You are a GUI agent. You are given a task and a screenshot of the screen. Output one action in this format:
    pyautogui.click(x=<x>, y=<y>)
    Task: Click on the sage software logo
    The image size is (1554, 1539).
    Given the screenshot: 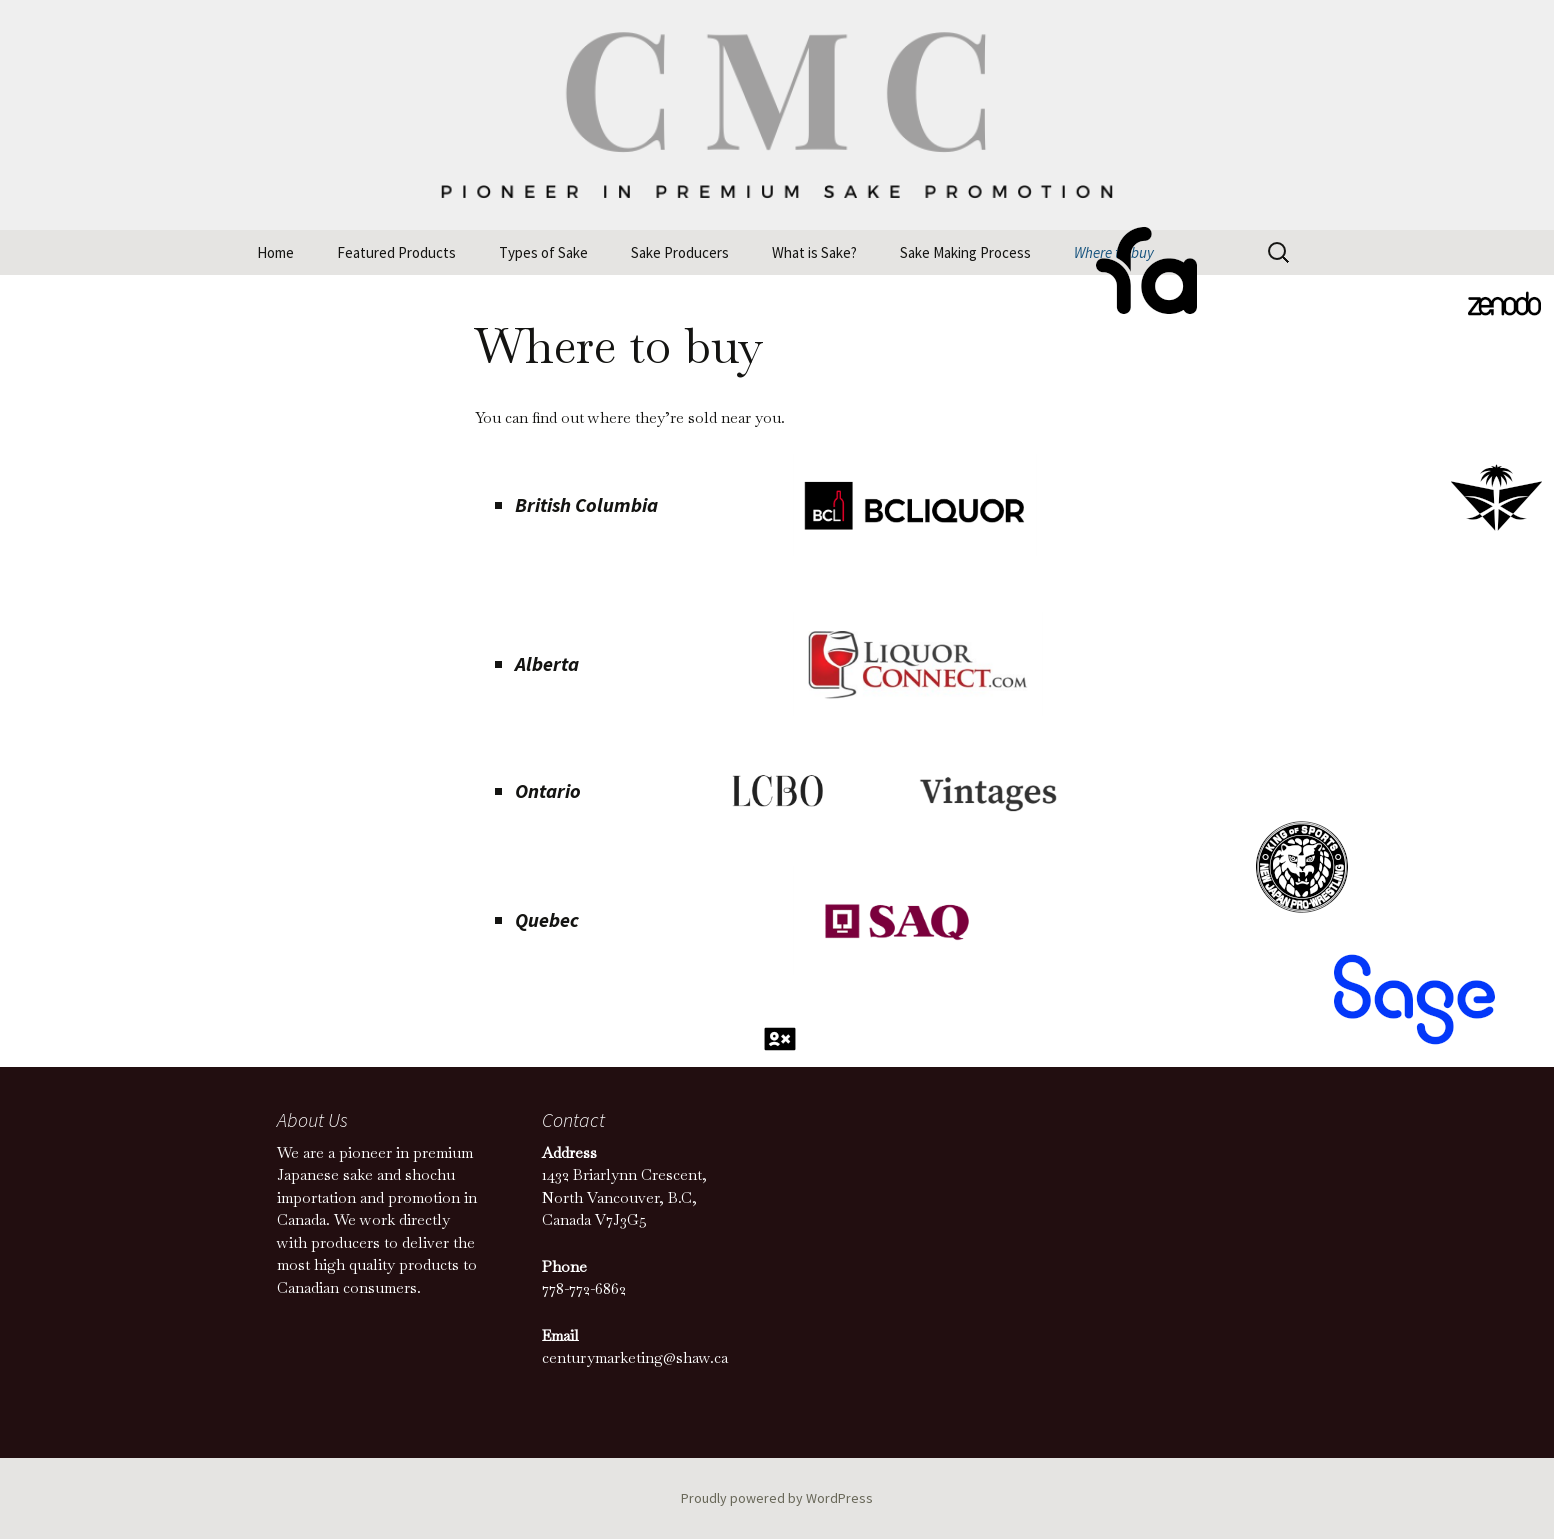 What is the action you would take?
    pyautogui.click(x=1414, y=999)
    